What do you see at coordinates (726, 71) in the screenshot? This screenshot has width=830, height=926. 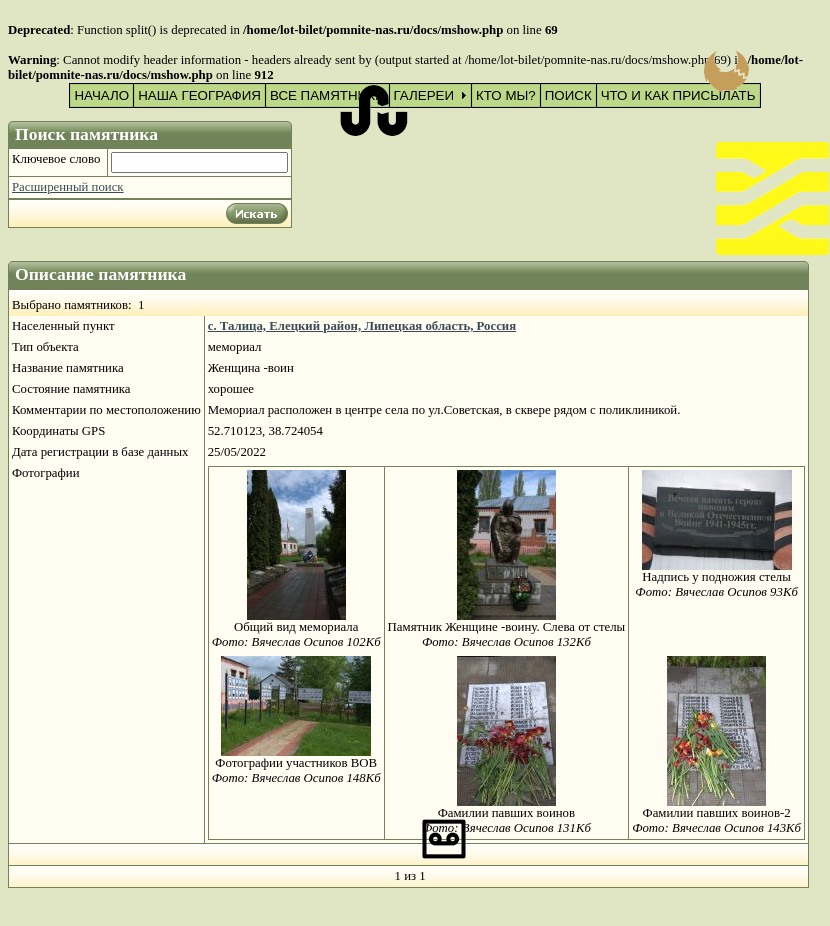 I see `apifox application logo` at bounding box center [726, 71].